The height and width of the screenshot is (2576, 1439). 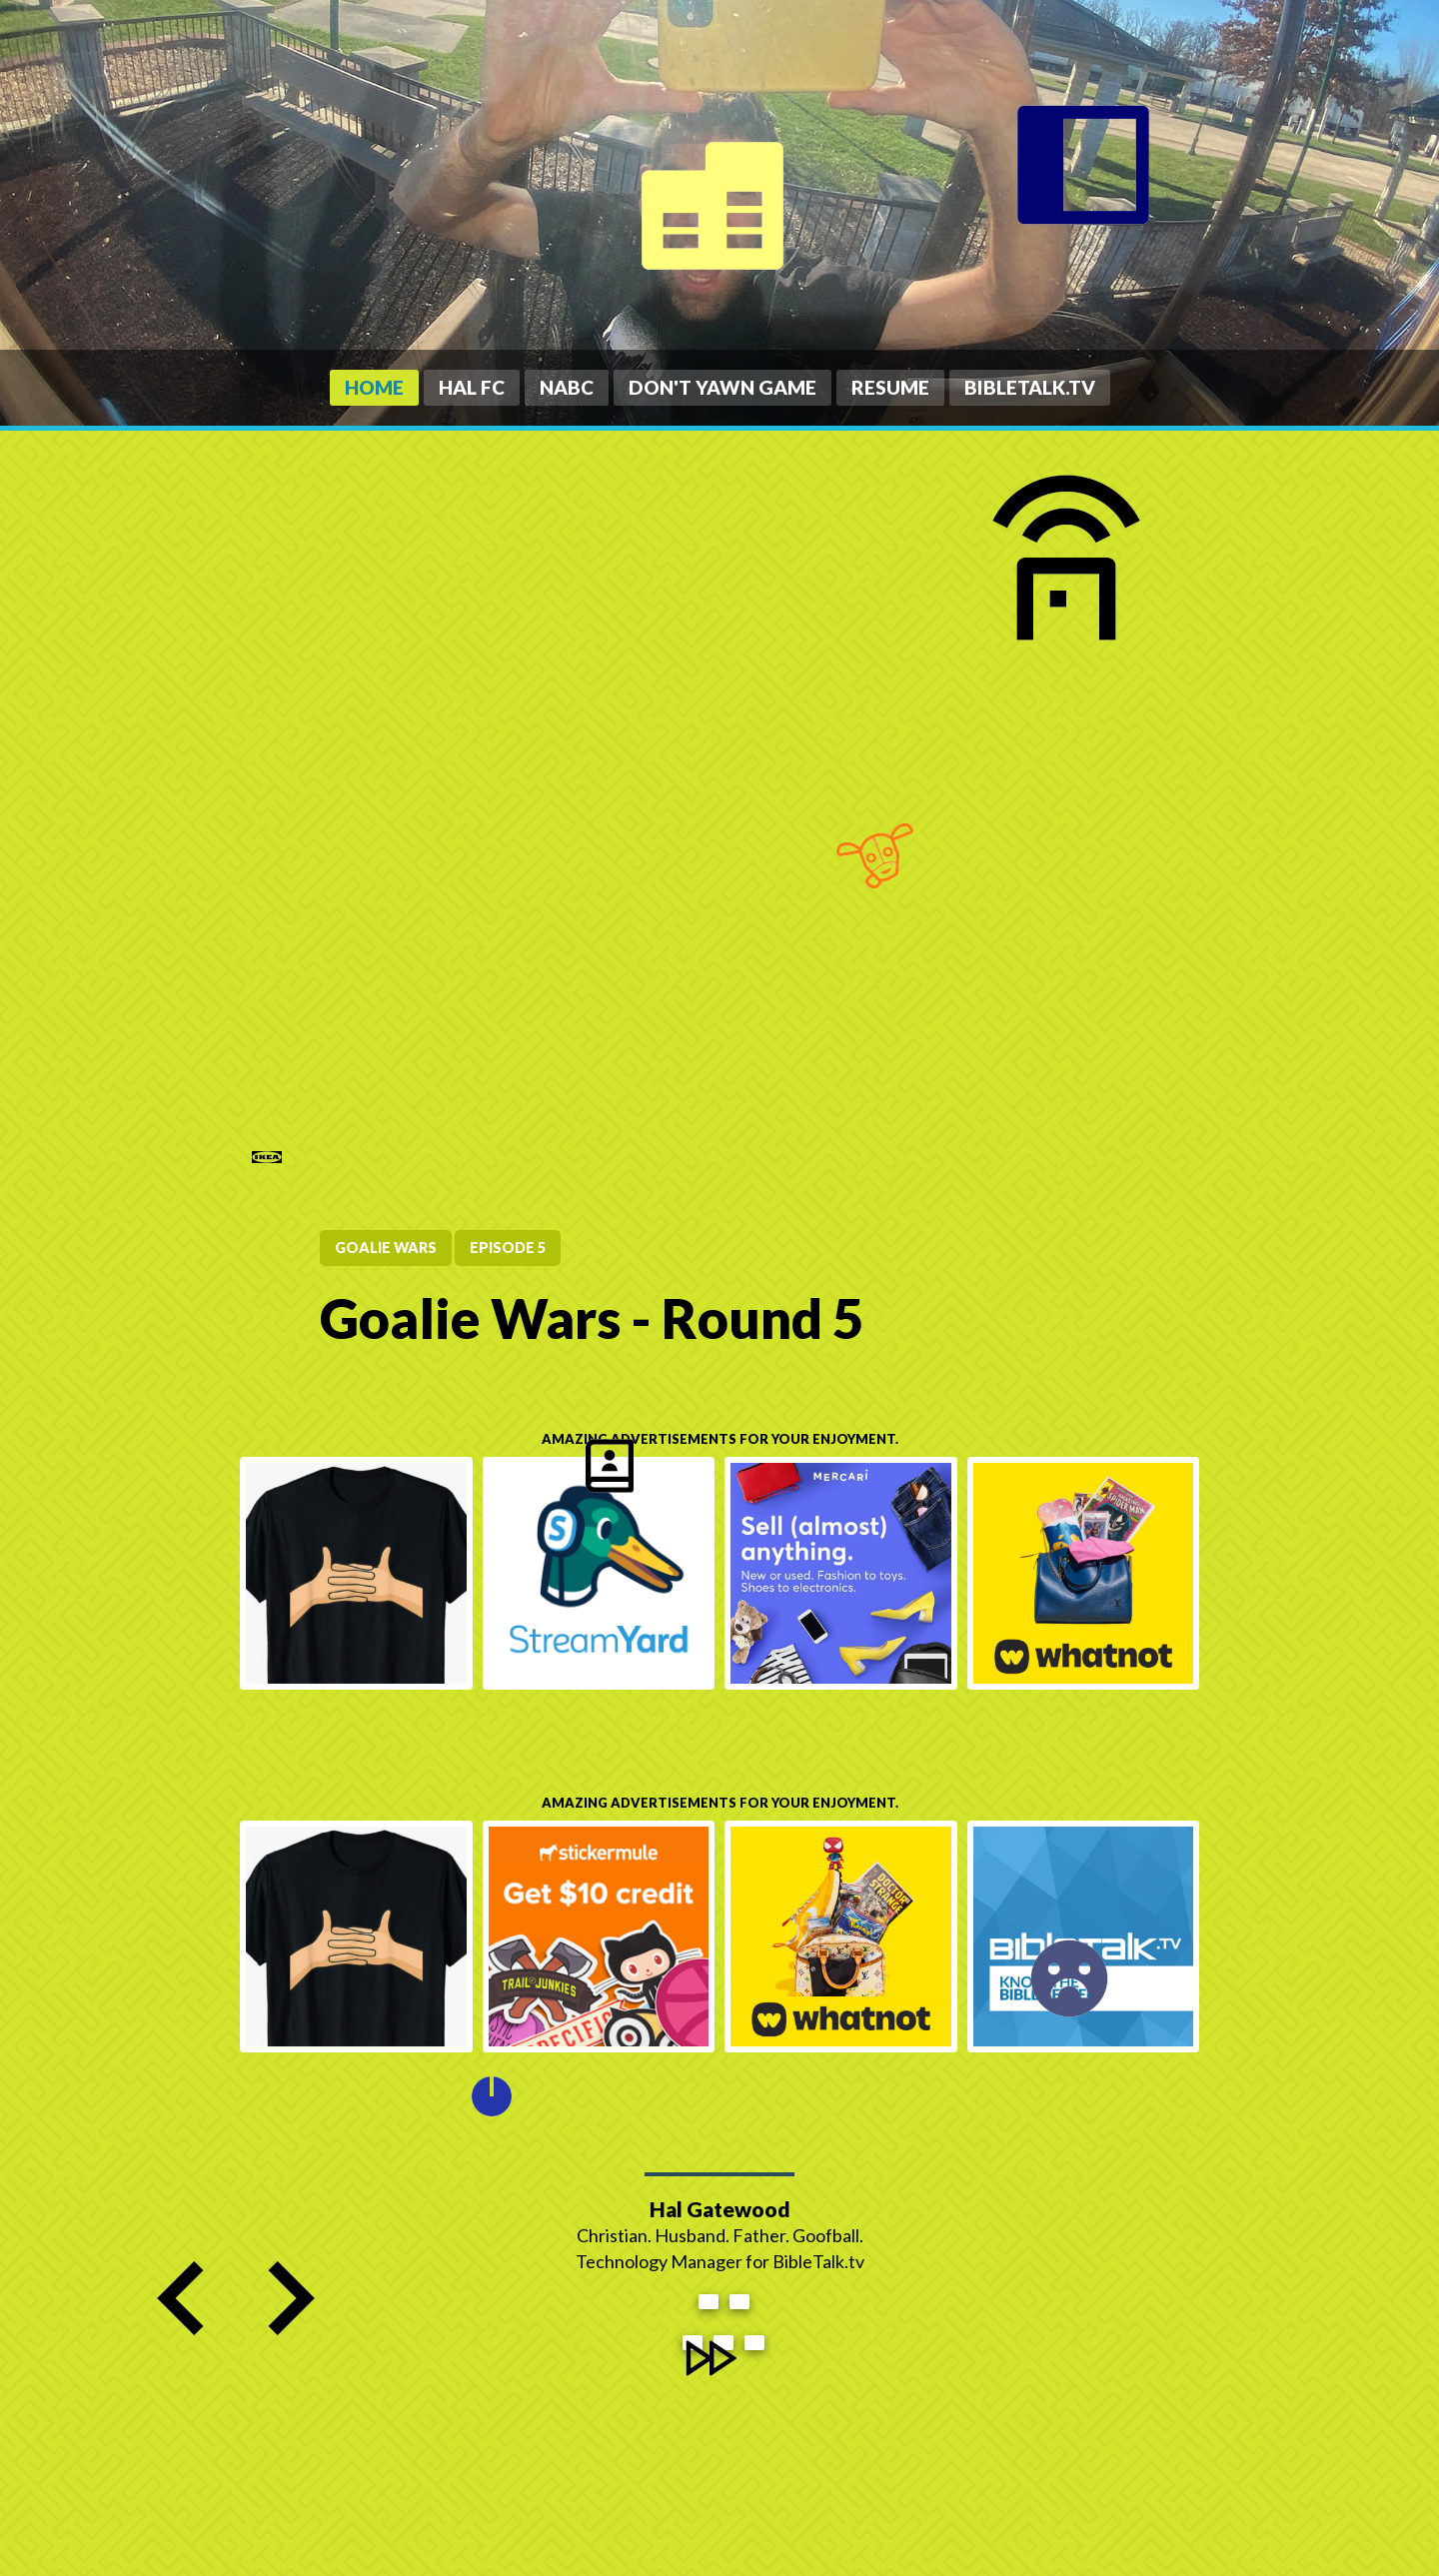 I want to click on visit tindie marketplace, so click(x=874, y=855).